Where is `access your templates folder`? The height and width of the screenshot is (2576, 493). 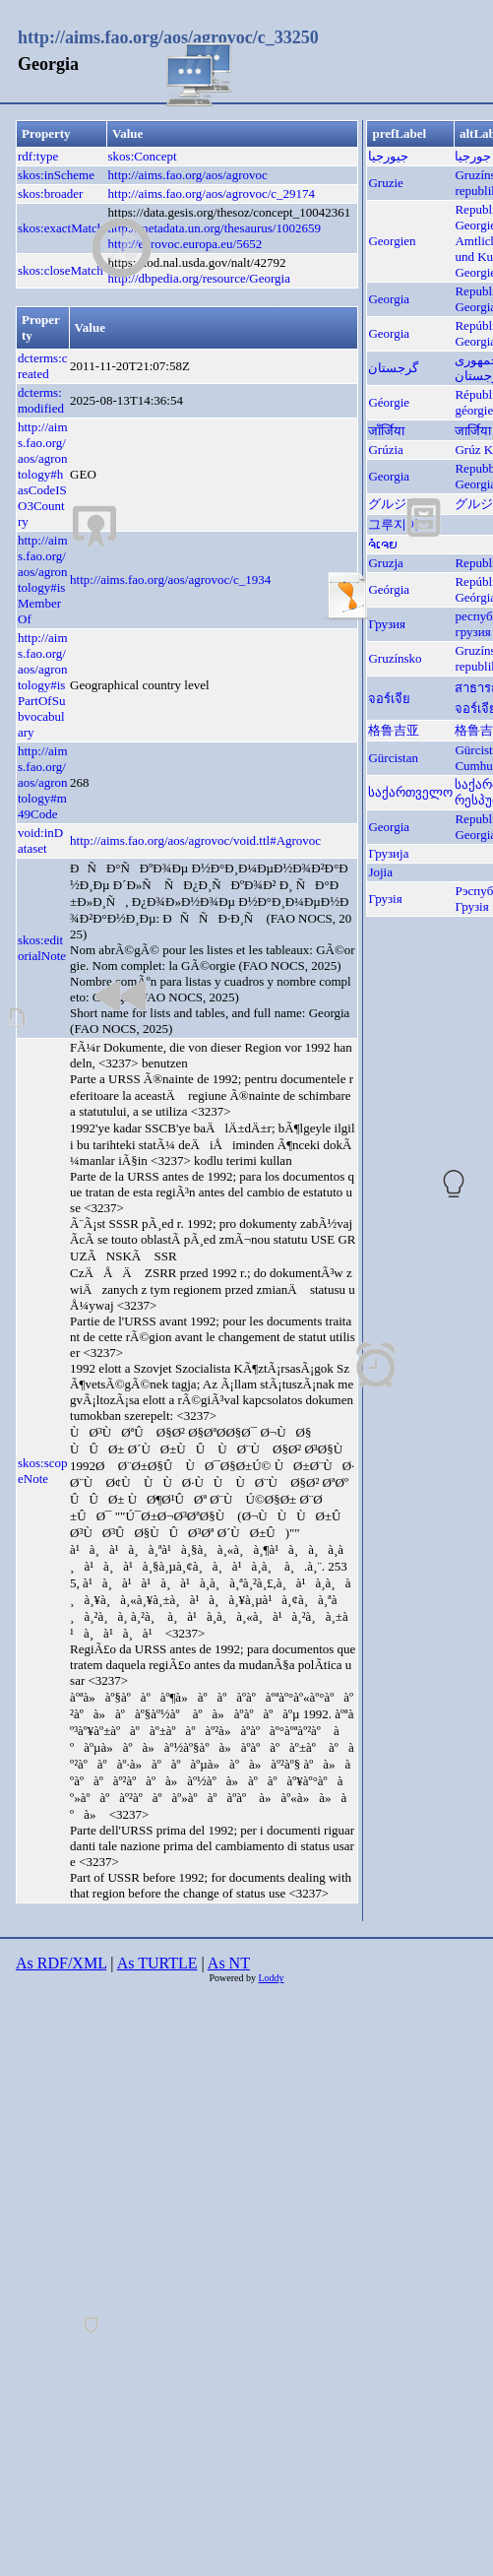
access your templates folder is located at coordinates (17, 1016).